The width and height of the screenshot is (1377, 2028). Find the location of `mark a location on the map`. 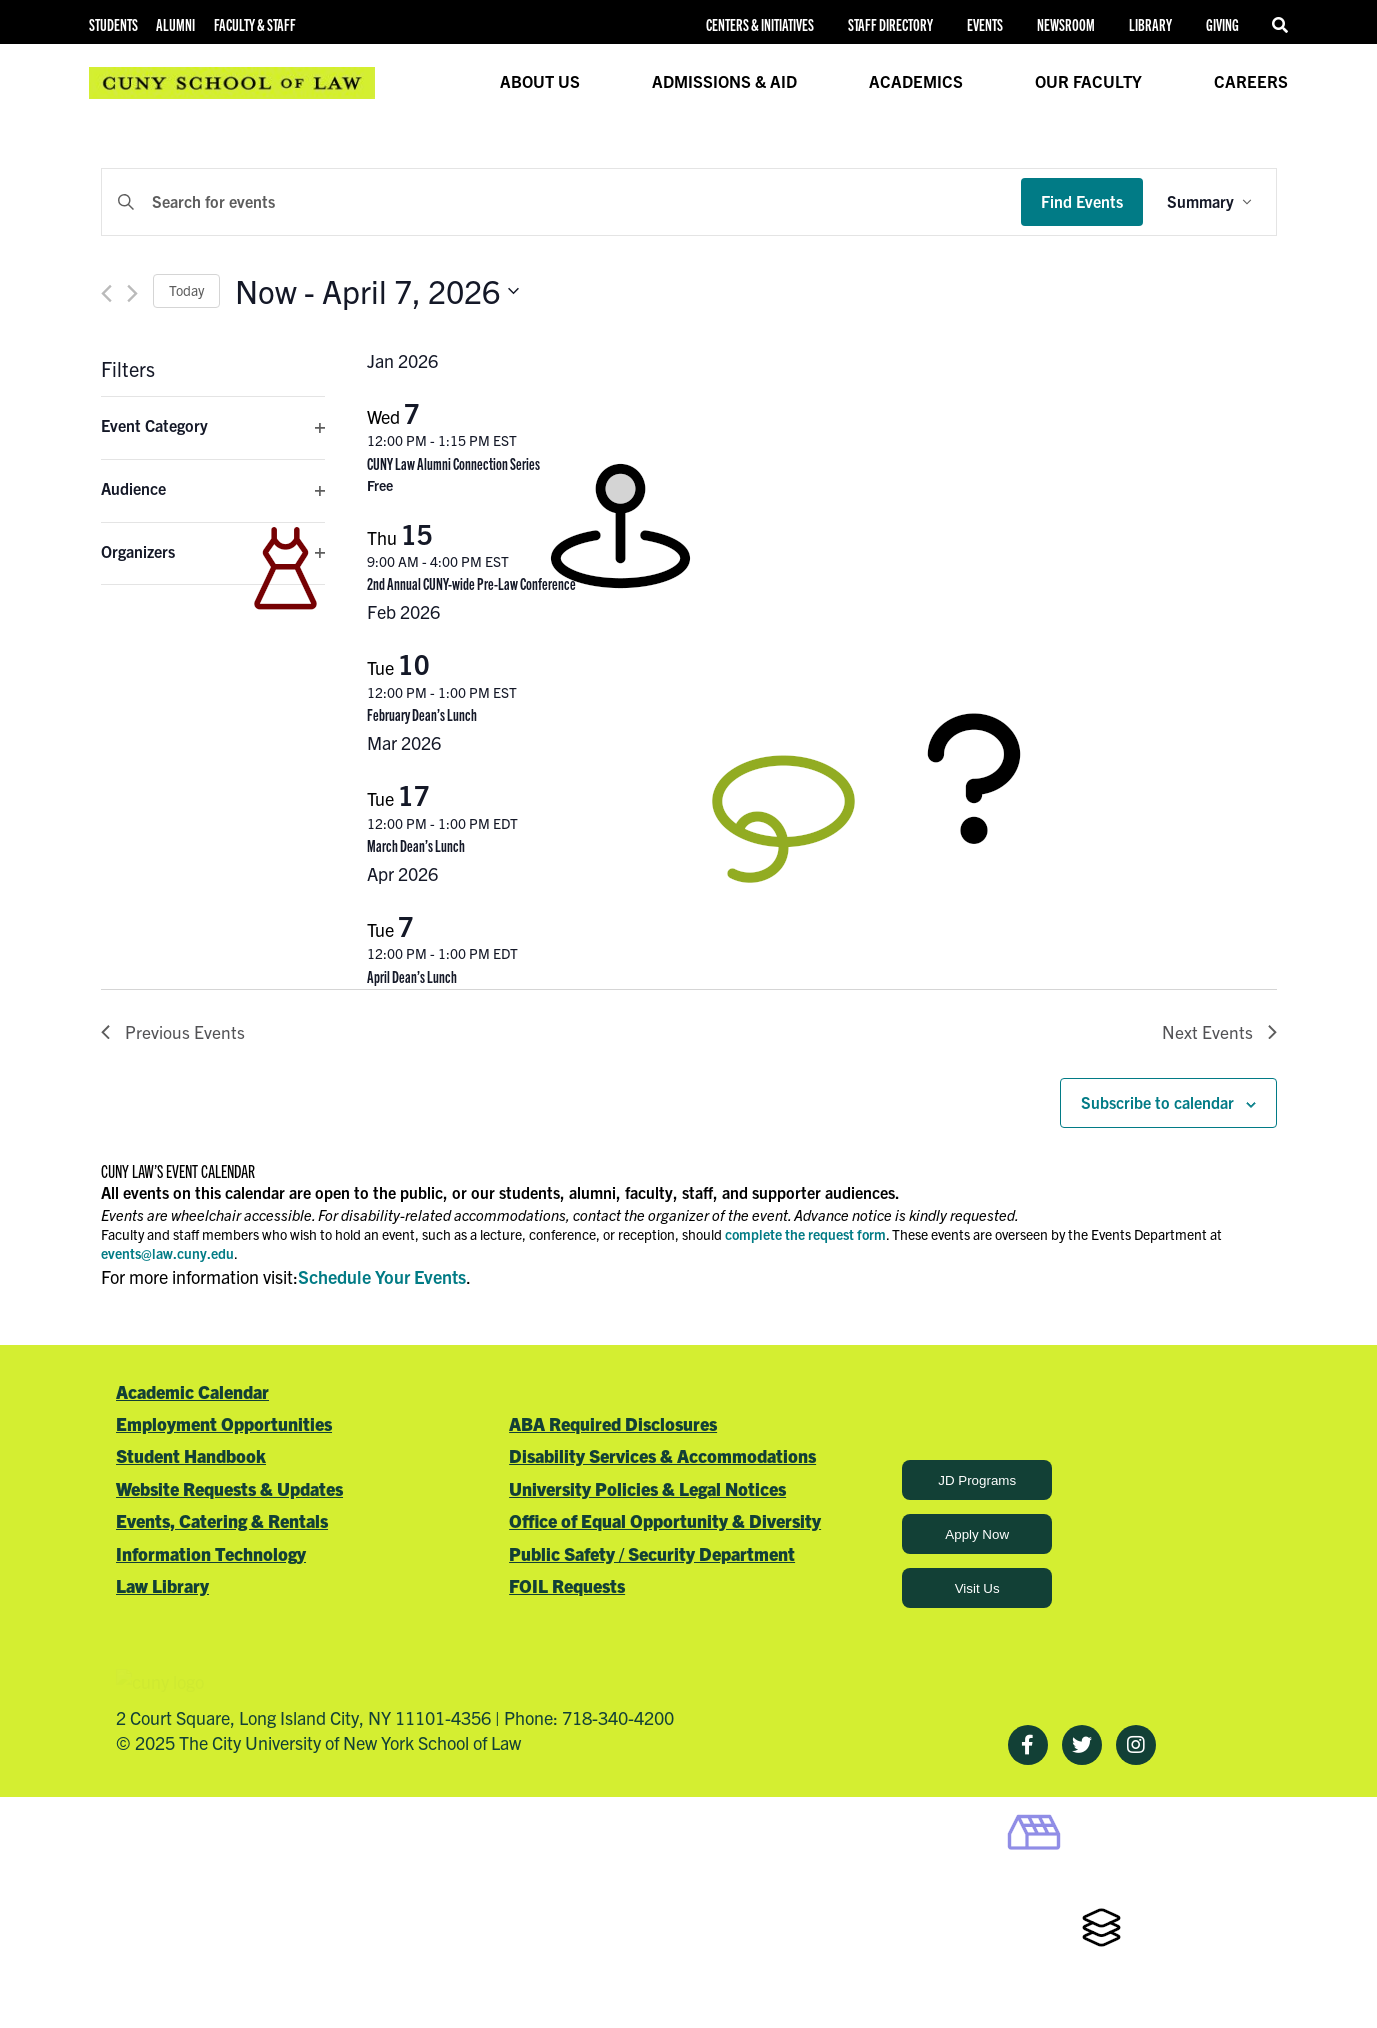

mark a location on the map is located at coordinates (620, 528).